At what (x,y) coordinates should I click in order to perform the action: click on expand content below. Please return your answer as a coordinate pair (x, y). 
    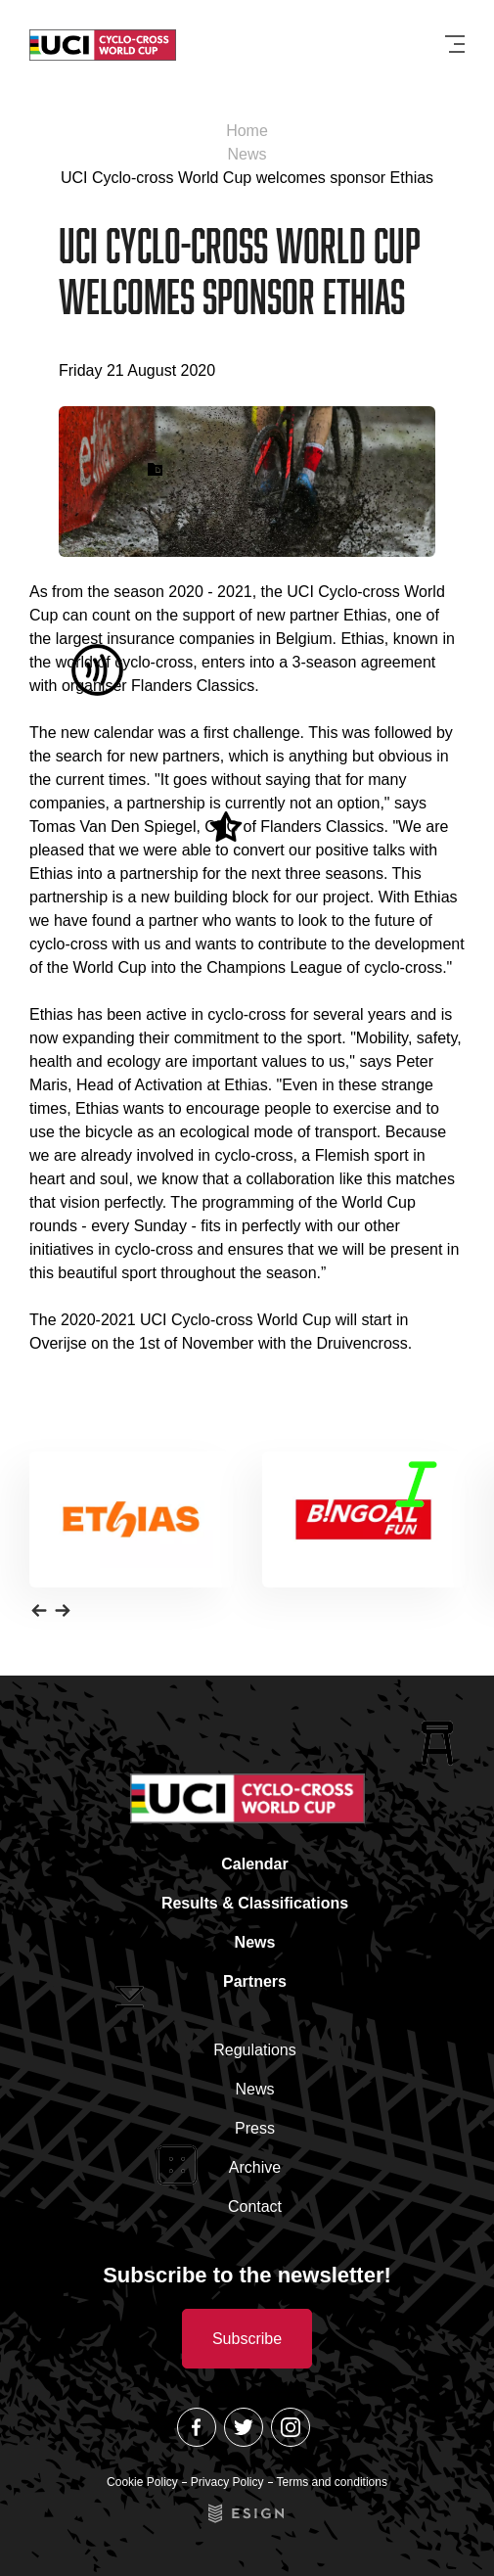
    Looking at the image, I should click on (129, 1996).